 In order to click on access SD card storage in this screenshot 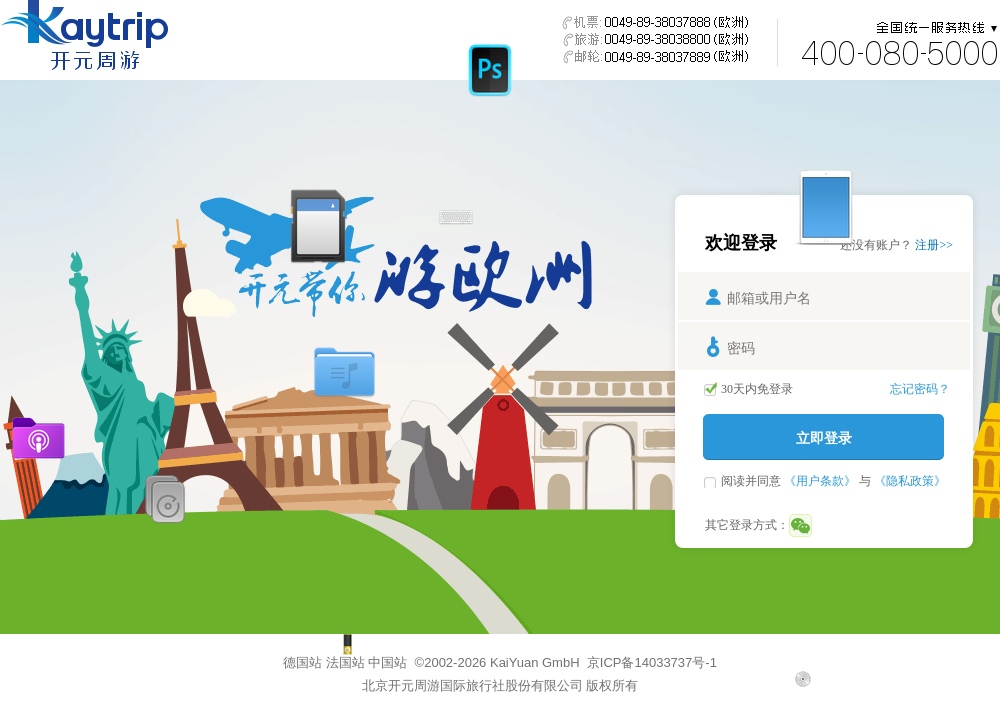, I will do `click(319, 227)`.